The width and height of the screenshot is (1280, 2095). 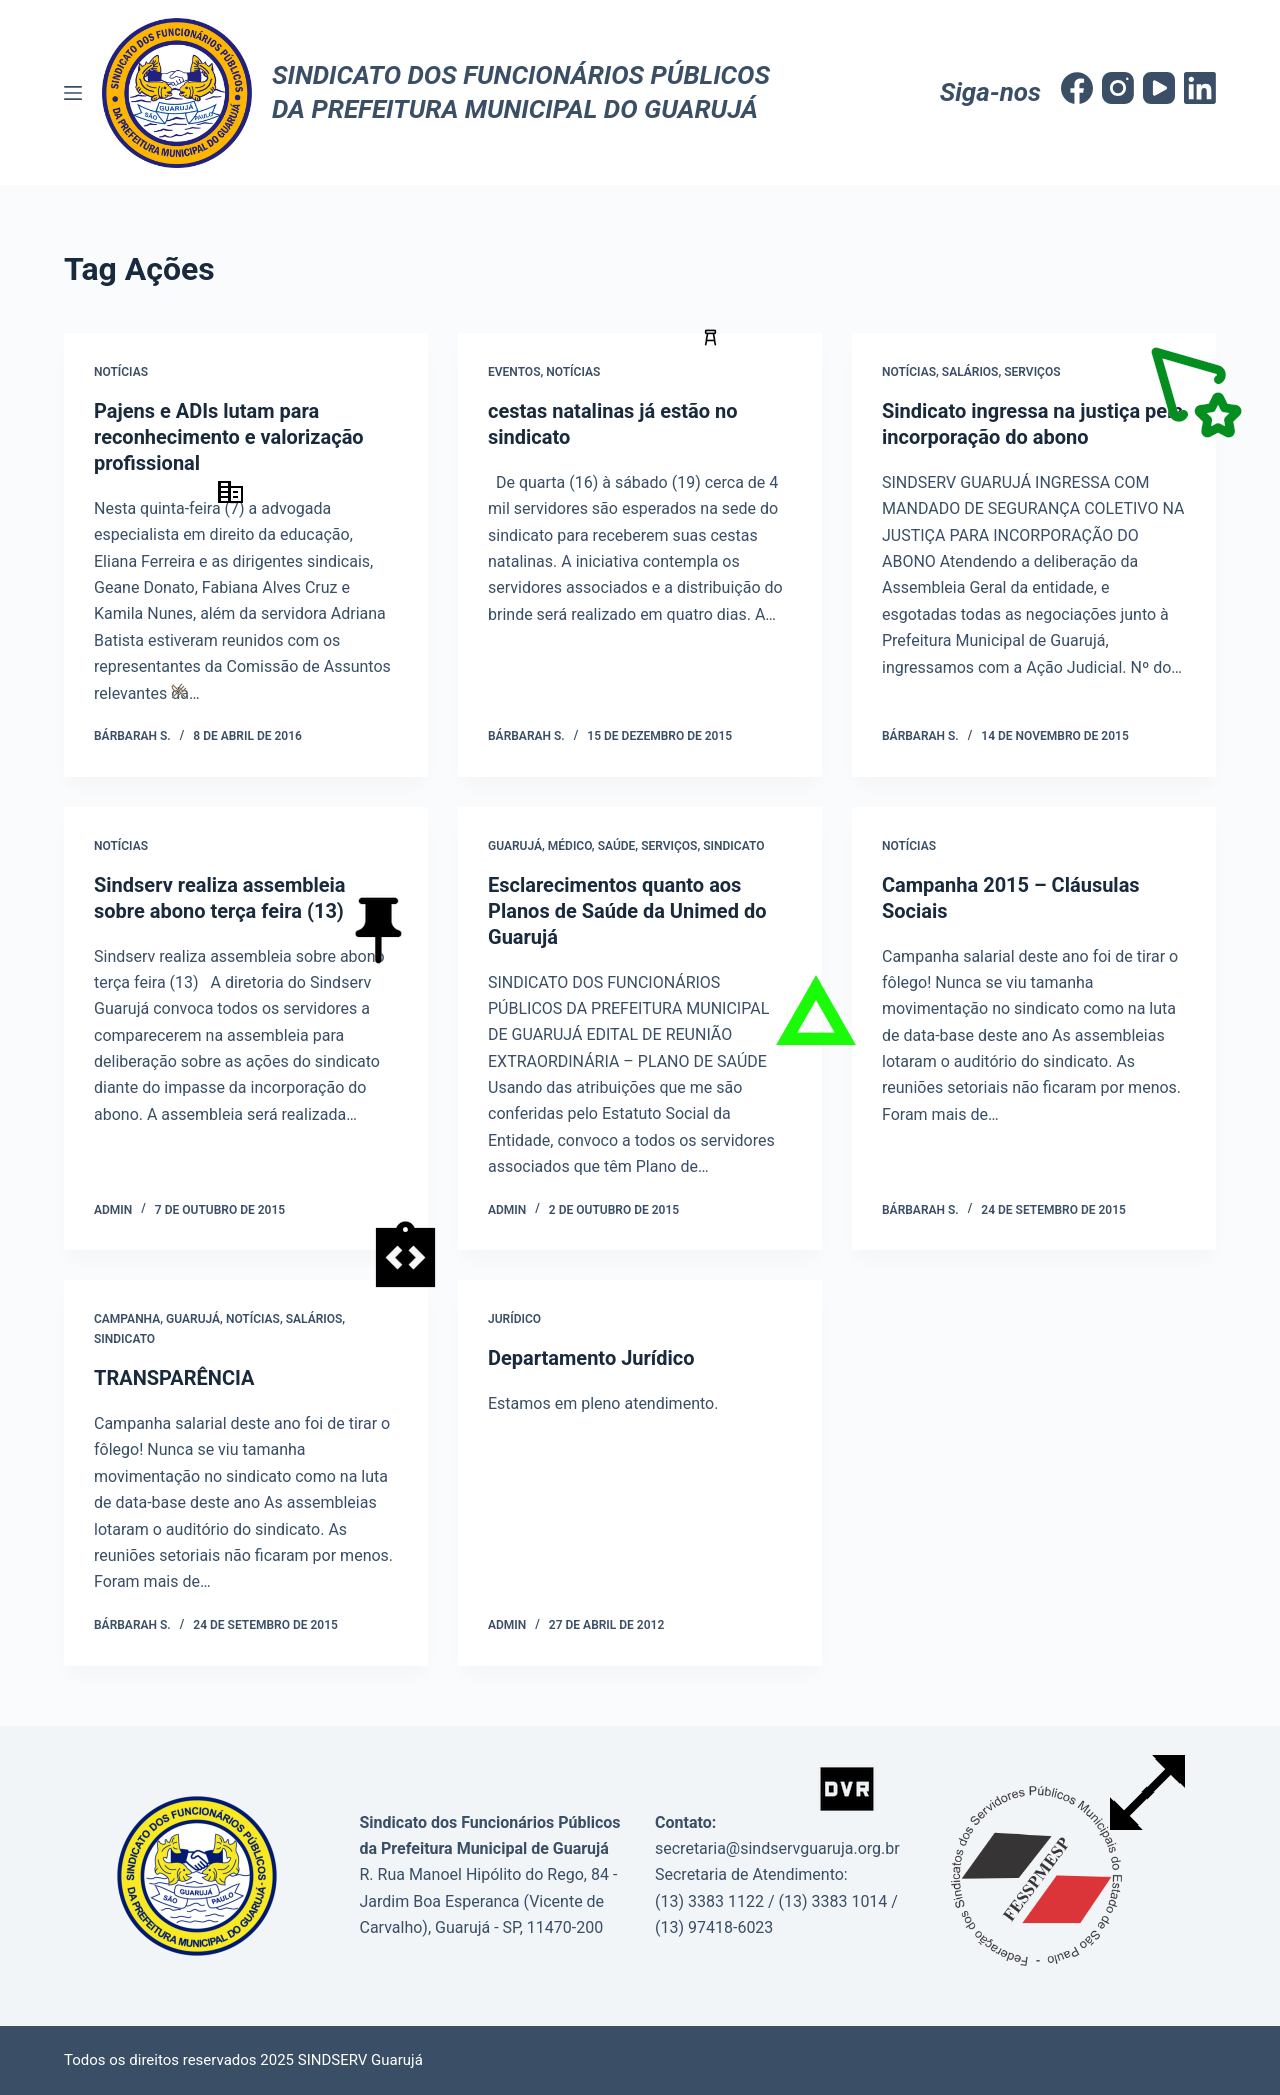 What do you see at coordinates (710, 337) in the screenshot?
I see `browse furniture or seating options` at bounding box center [710, 337].